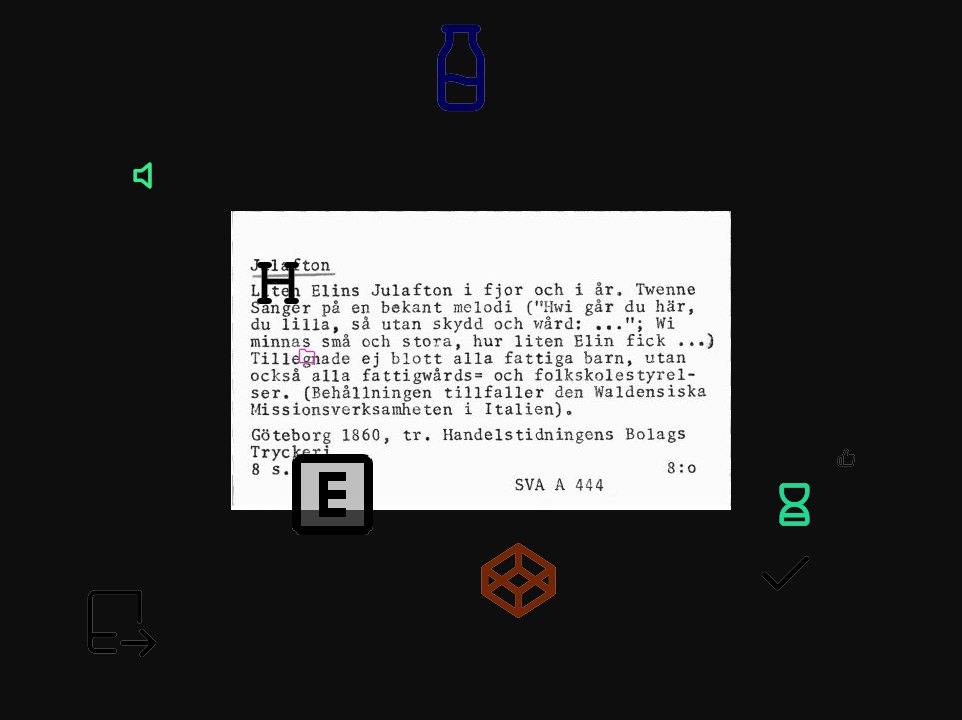 This screenshot has width=962, height=720. What do you see at coordinates (119, 626) in the screenshot?
I see `pull changes from a remote repository` at bounding box center [119, 626].